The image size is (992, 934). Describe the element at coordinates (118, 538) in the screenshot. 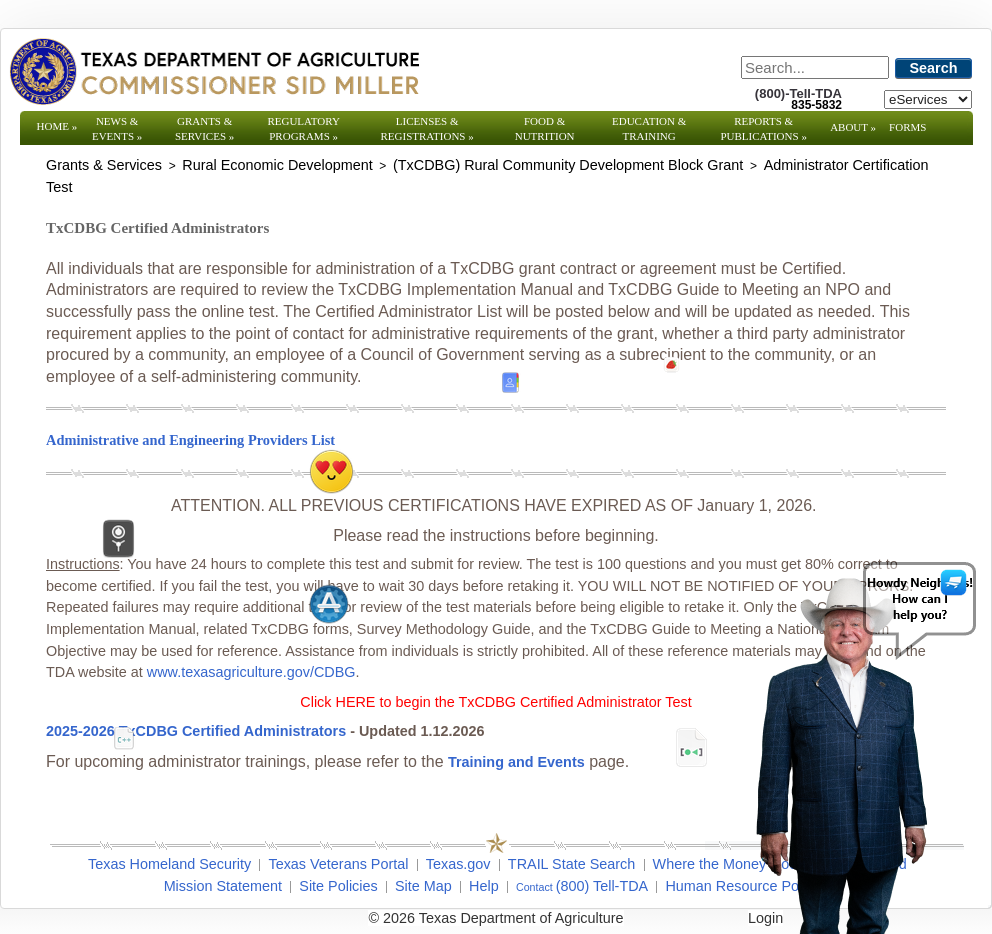

I see `open déjà dup backup application` at that location.